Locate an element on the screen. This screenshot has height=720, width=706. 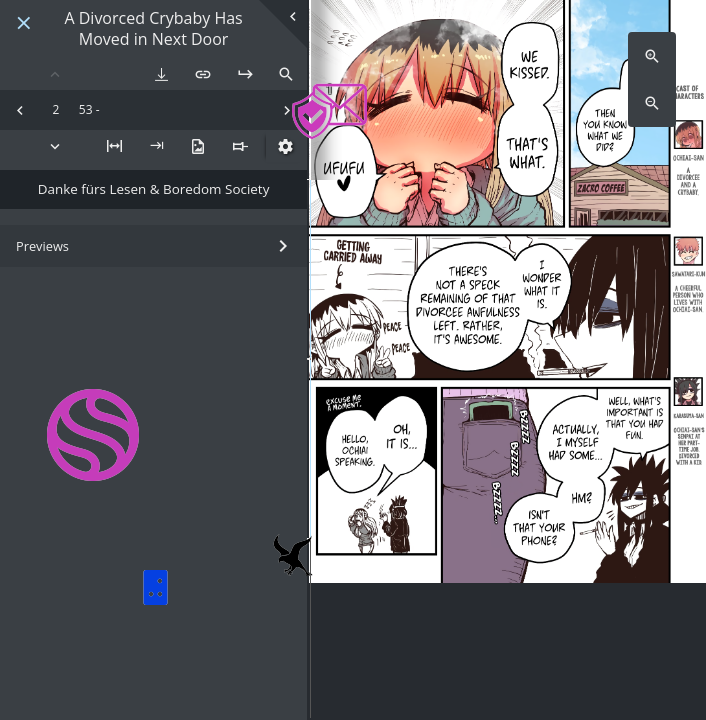
open the spond app is located at coordinates (93, 435).